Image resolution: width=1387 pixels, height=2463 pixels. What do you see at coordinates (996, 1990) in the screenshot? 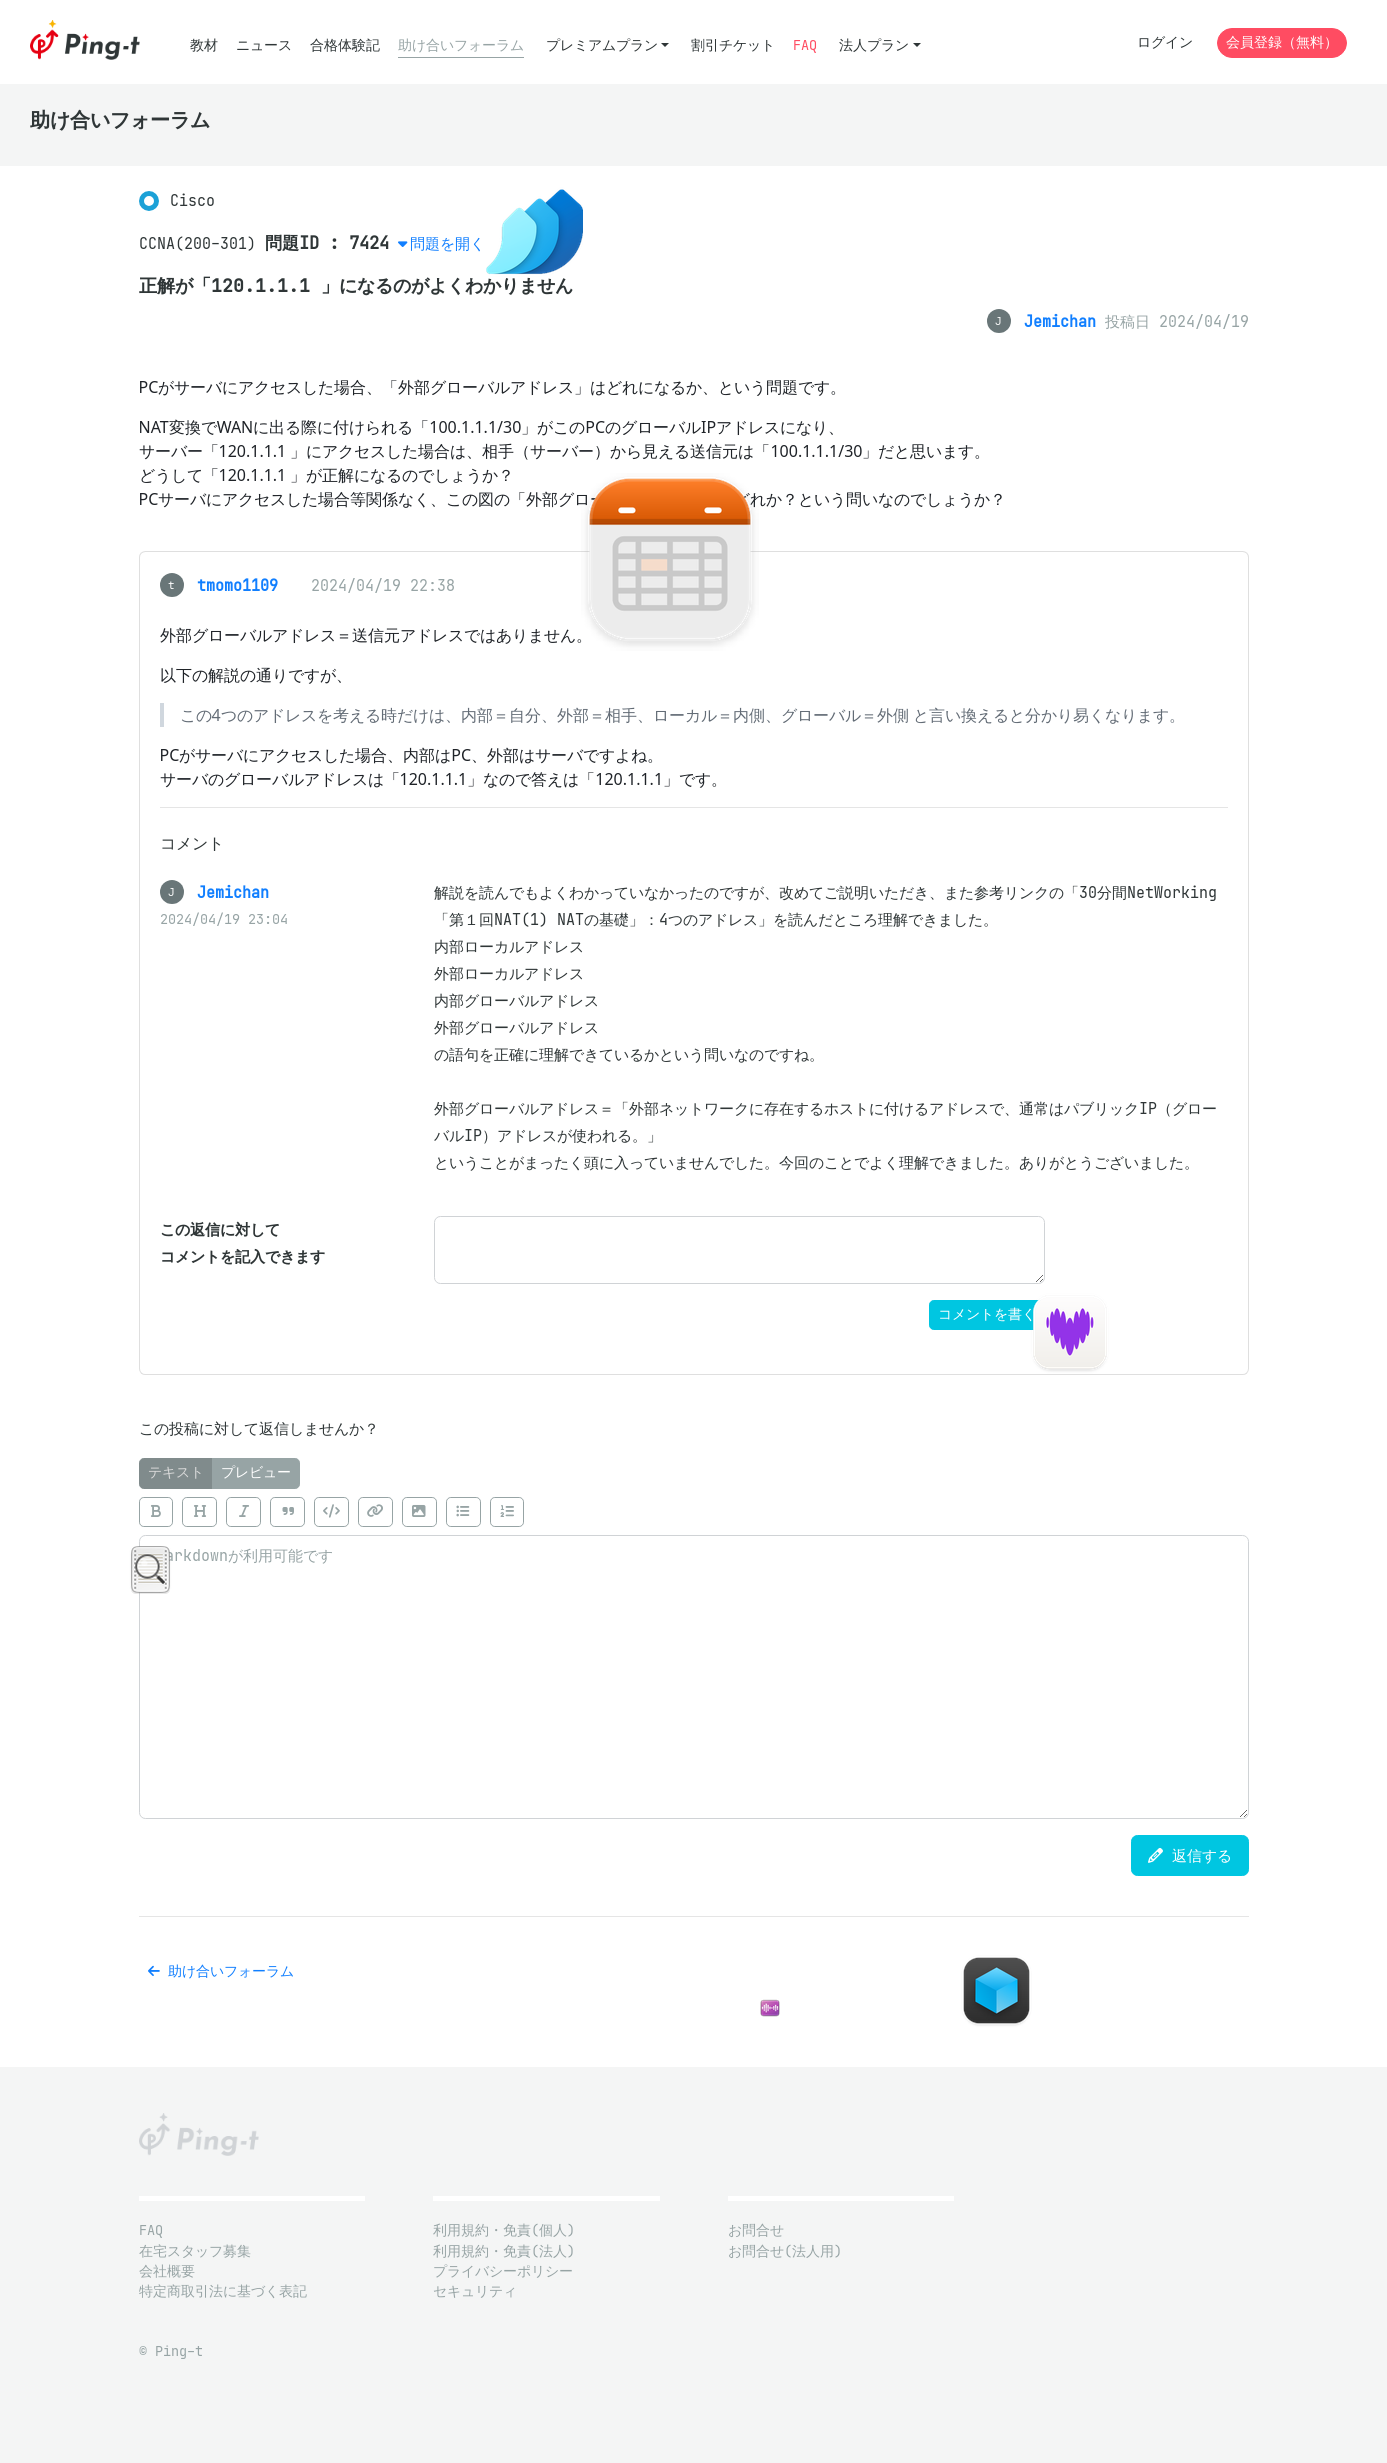
I see `open awf application` at bounding box center [996, 1990].